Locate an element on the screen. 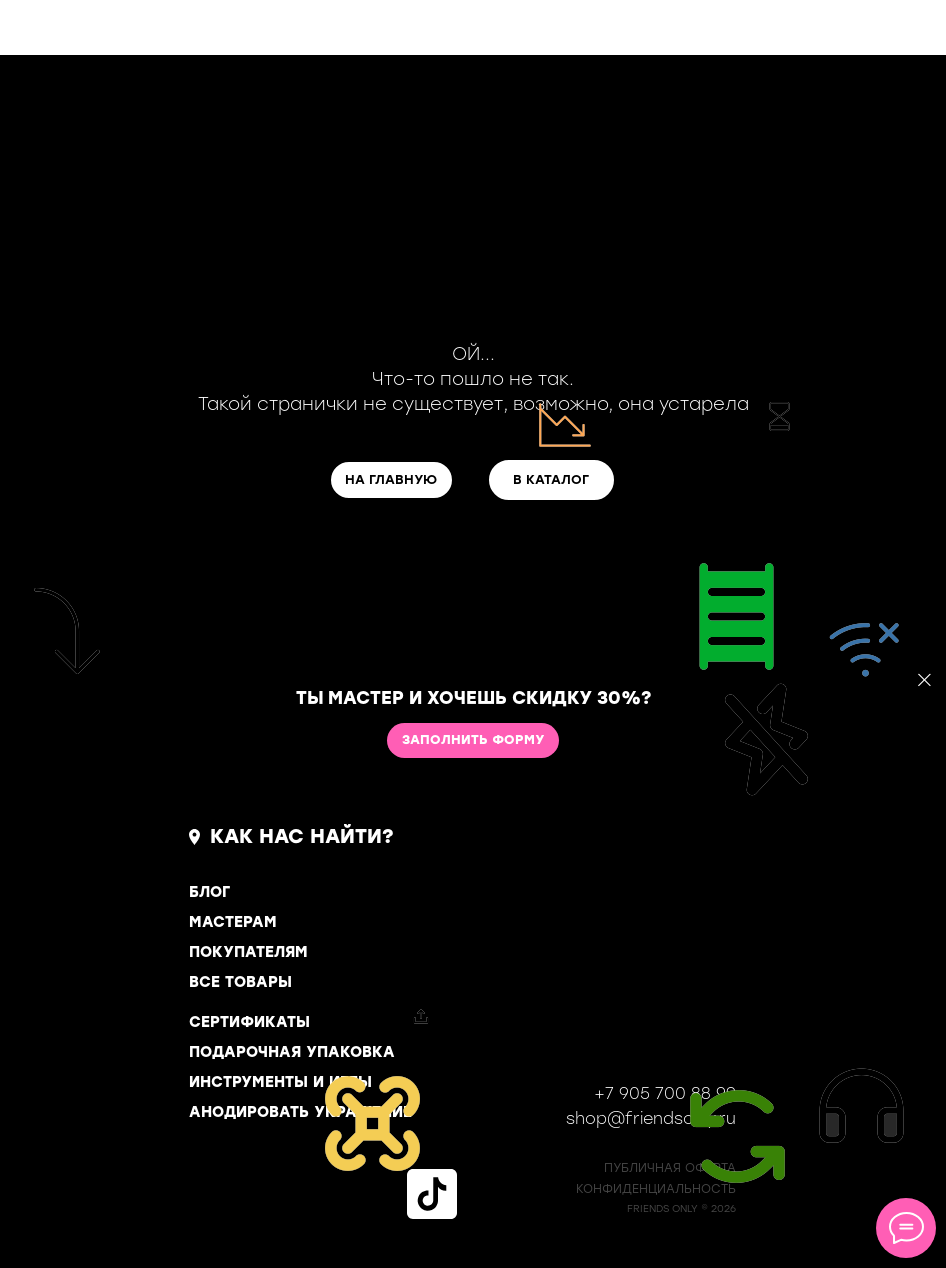 This screenshot has width=946, height=1268. indicates time is running low is located at coordinates (779, 416).